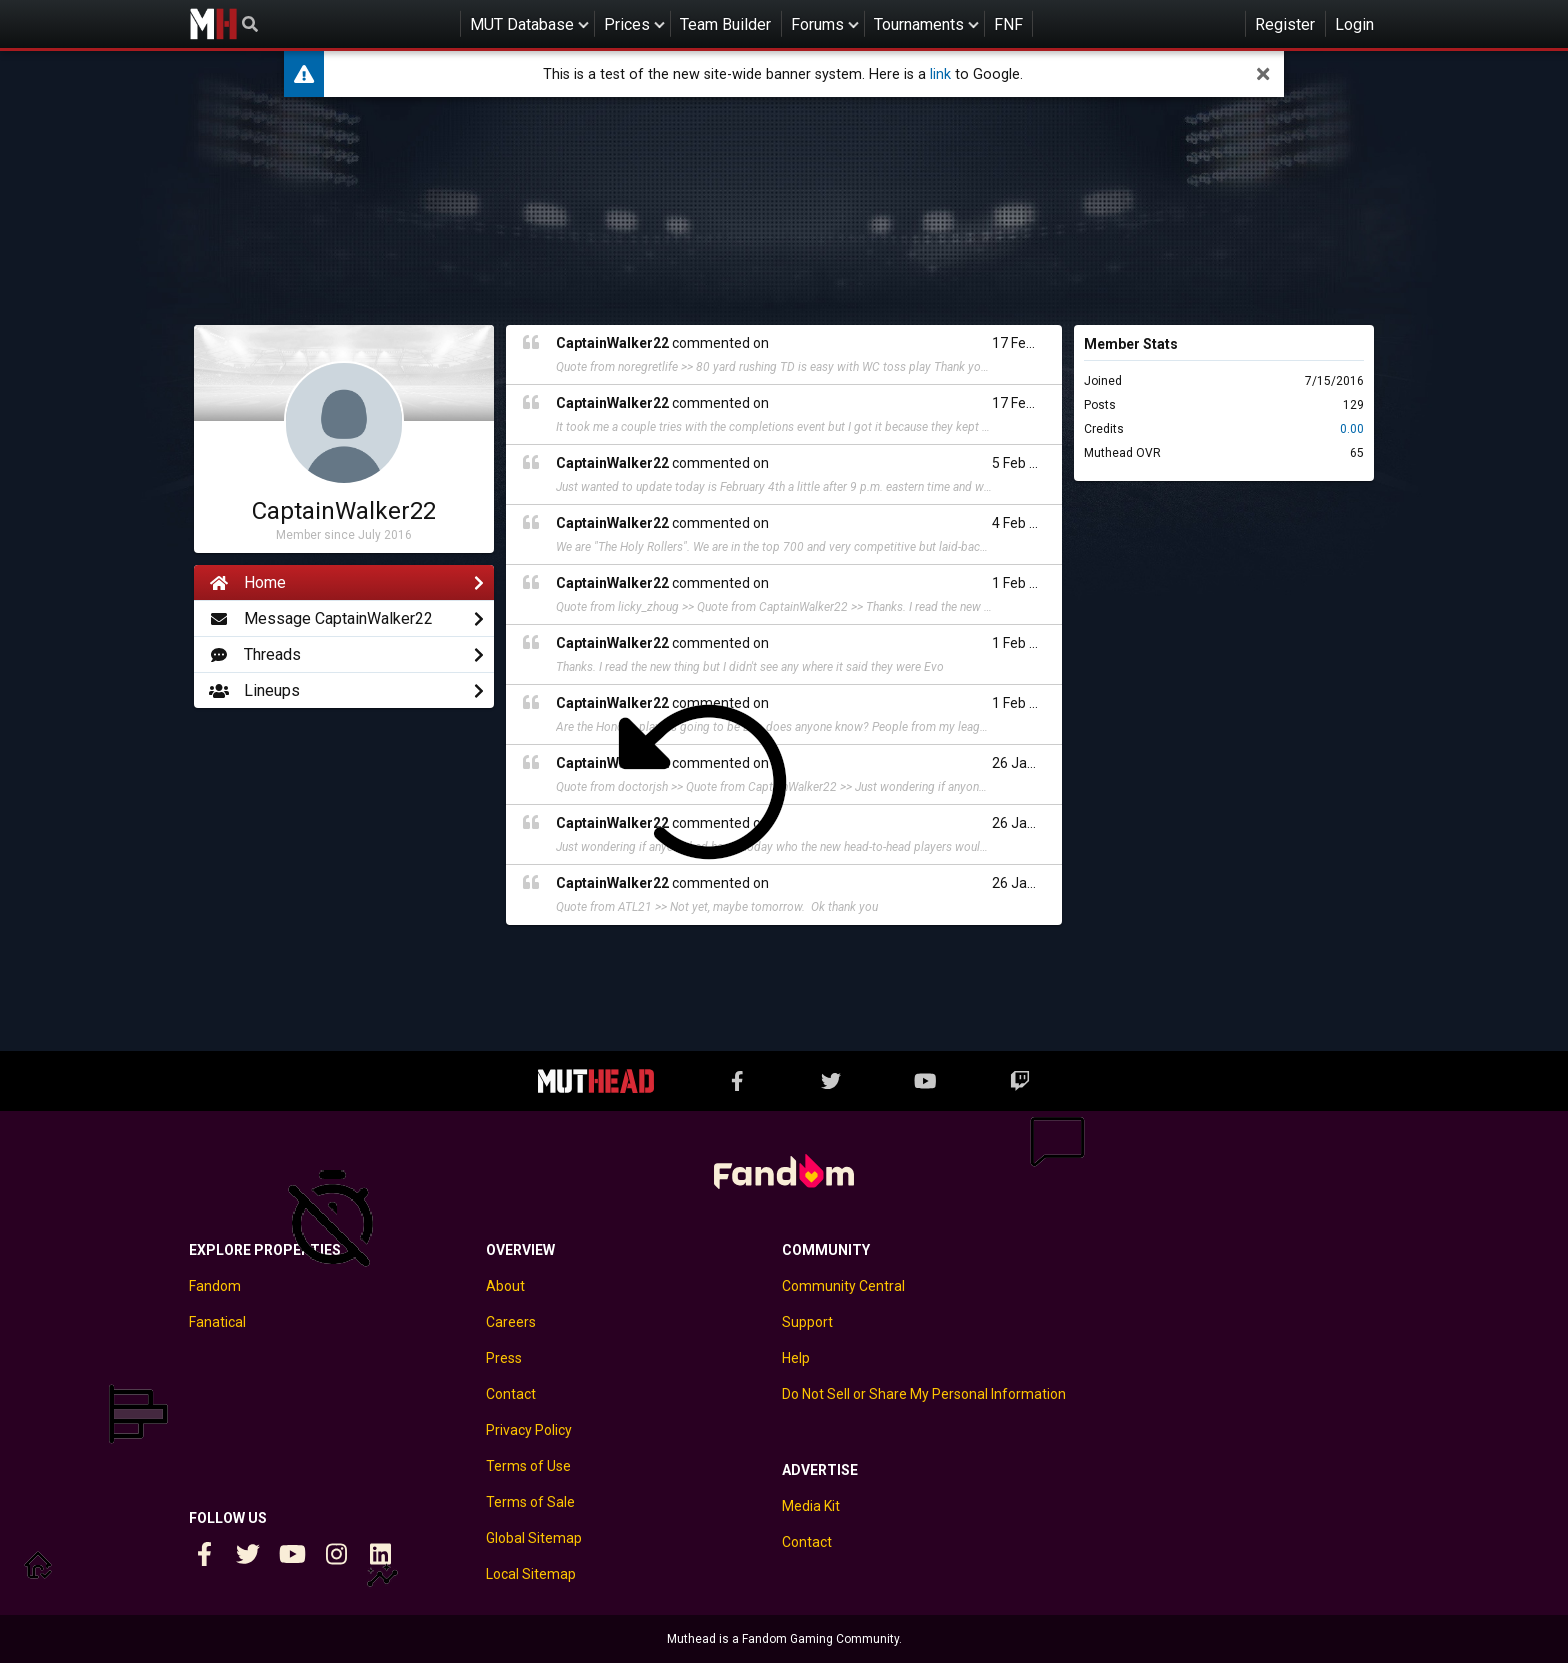 The width and height of the screenshot is (1568, 1663). I want to click on timer is disabled or off, so click(332, 1219).